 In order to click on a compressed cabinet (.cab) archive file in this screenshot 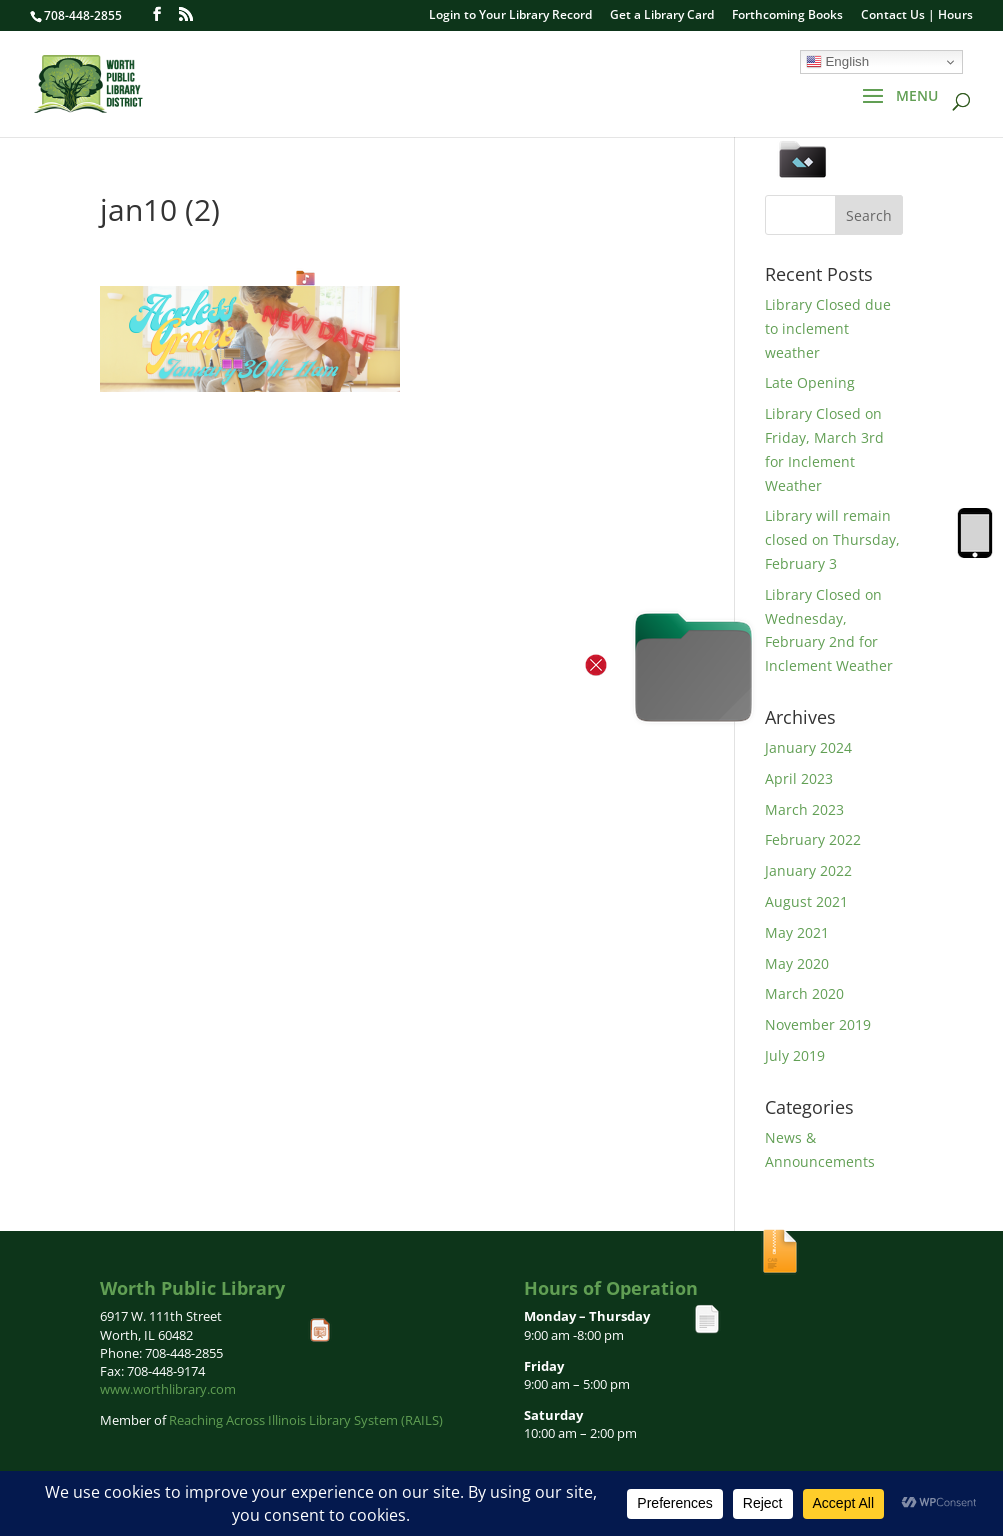, I will do `click(780, 1252)`.